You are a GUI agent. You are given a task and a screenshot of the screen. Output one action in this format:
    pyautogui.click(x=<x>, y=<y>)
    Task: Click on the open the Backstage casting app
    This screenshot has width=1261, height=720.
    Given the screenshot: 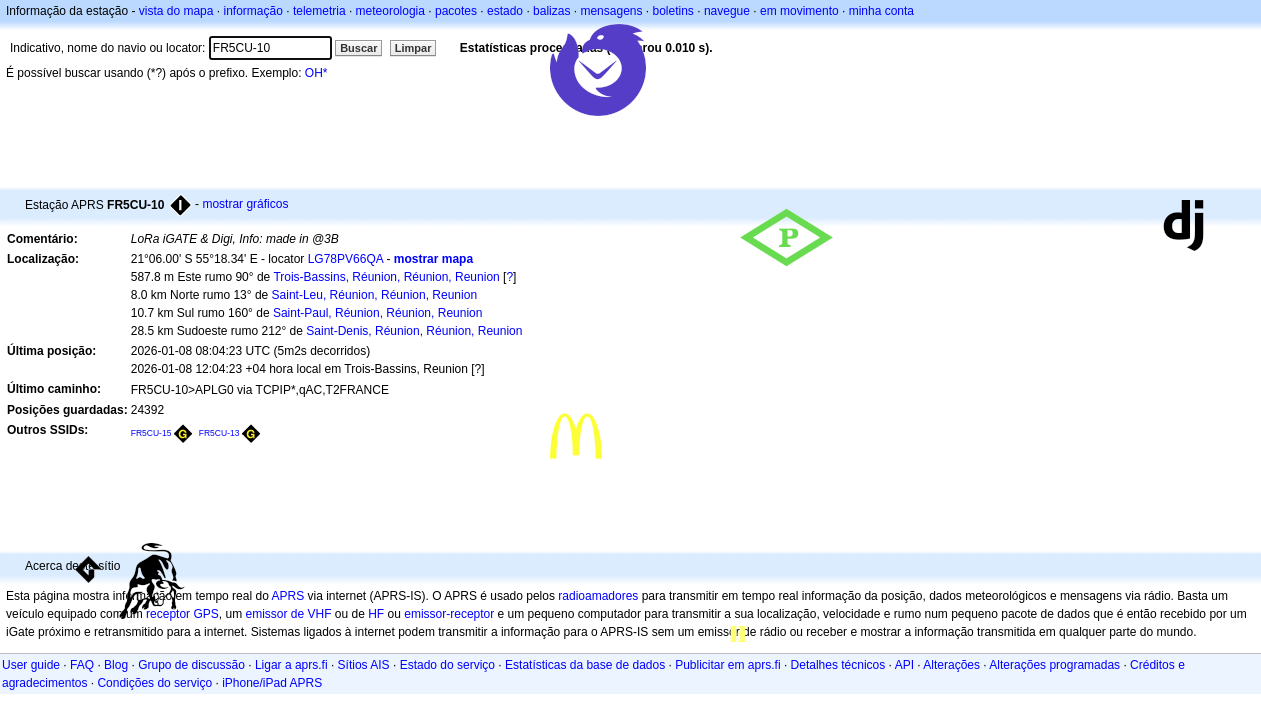 What is the action you would take?
    pyautogui.click(x=738, y=634)
    